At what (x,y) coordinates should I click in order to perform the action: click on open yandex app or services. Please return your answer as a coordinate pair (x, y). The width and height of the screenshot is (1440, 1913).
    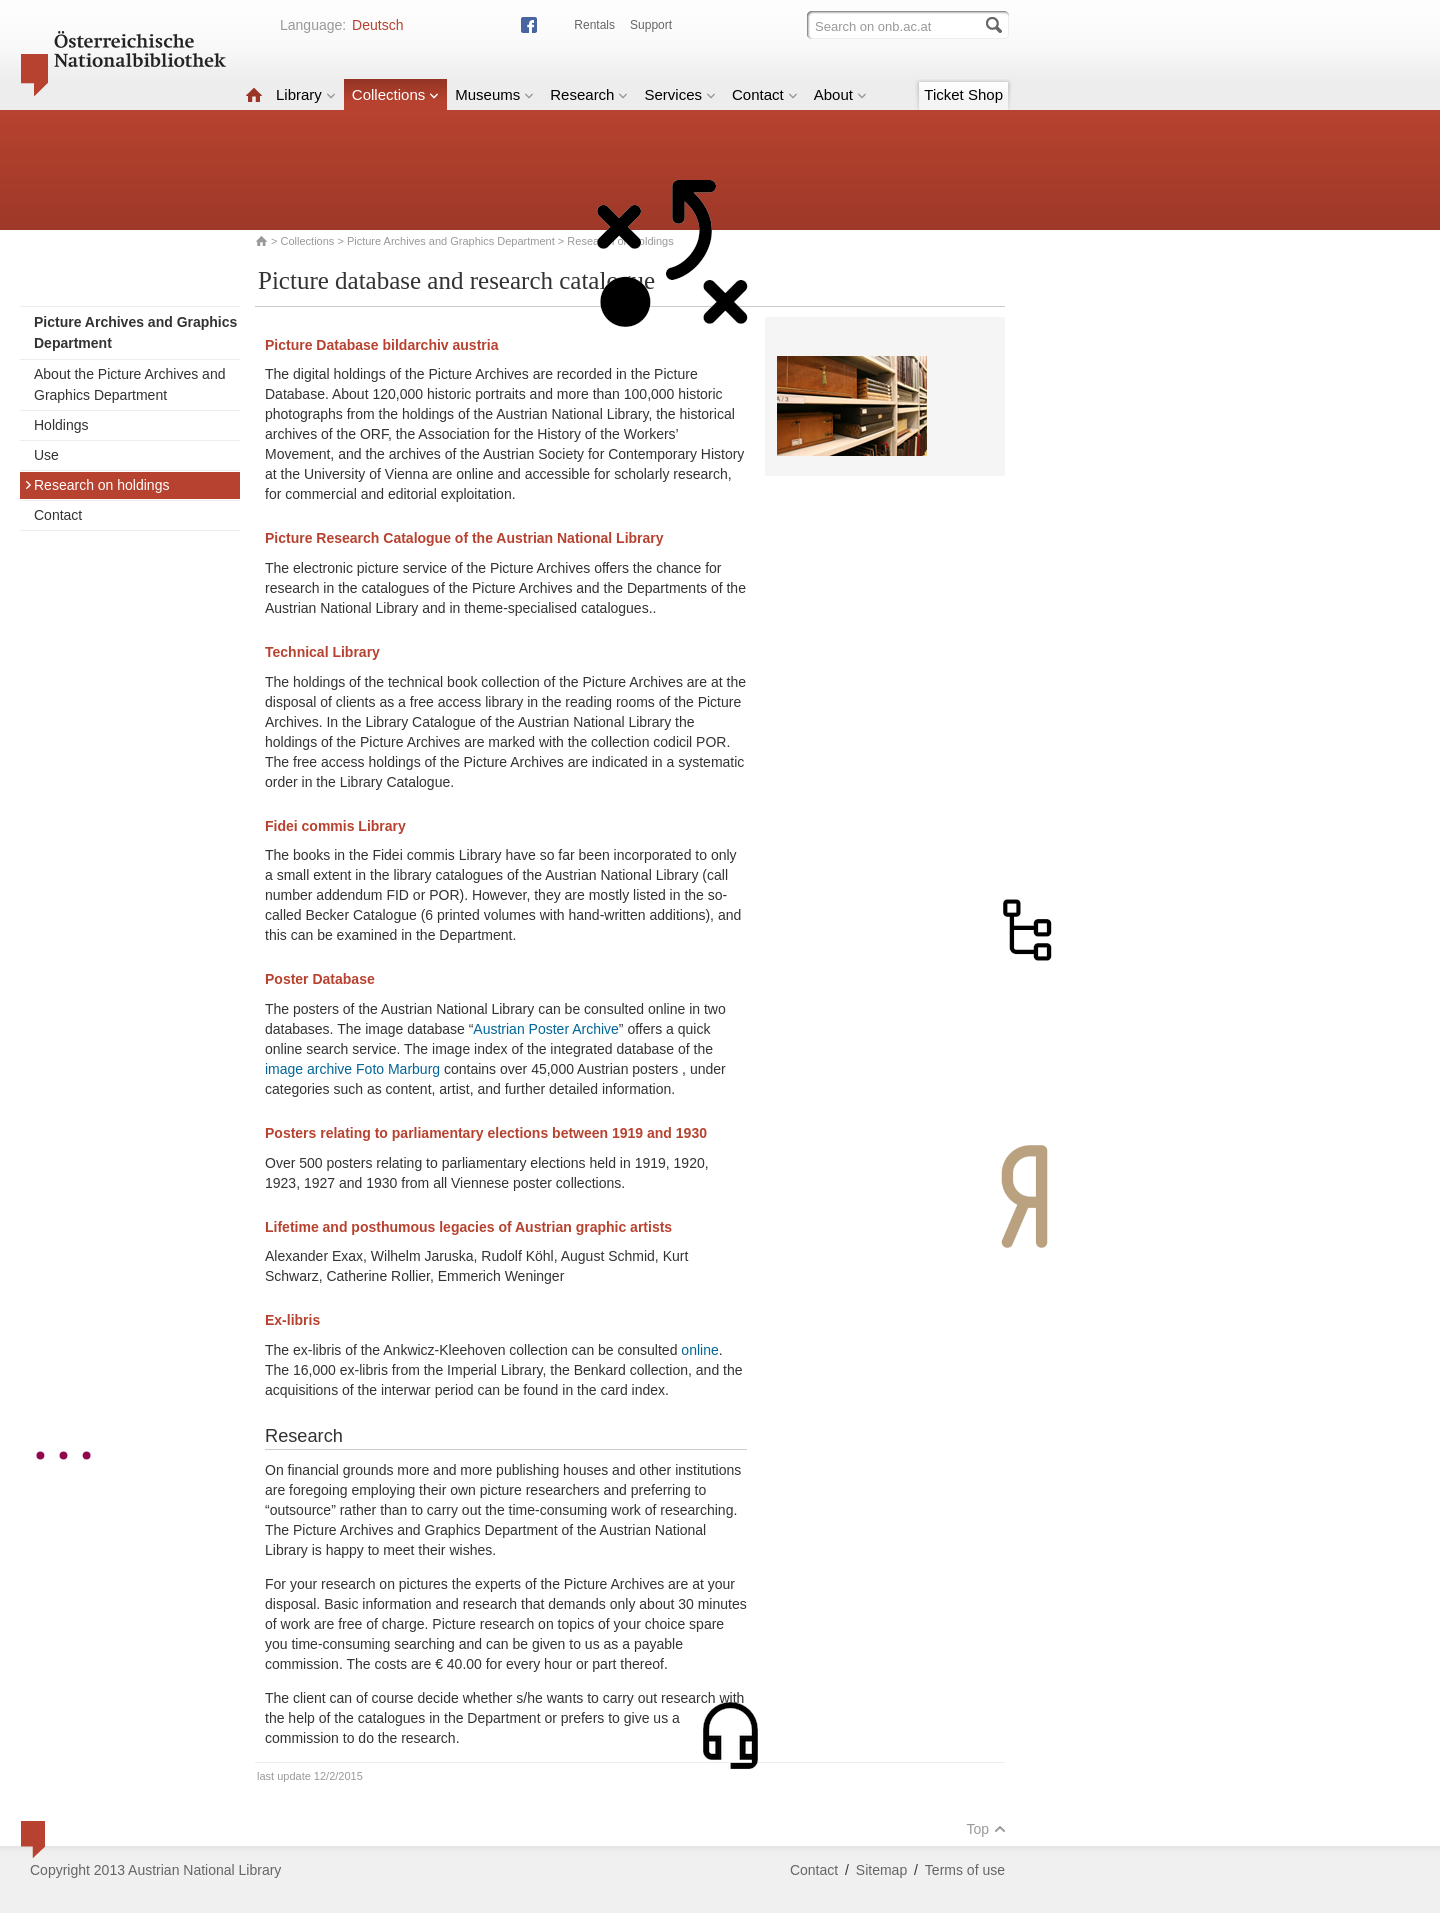
    Looking at the image, I should click on (1024, 1196).